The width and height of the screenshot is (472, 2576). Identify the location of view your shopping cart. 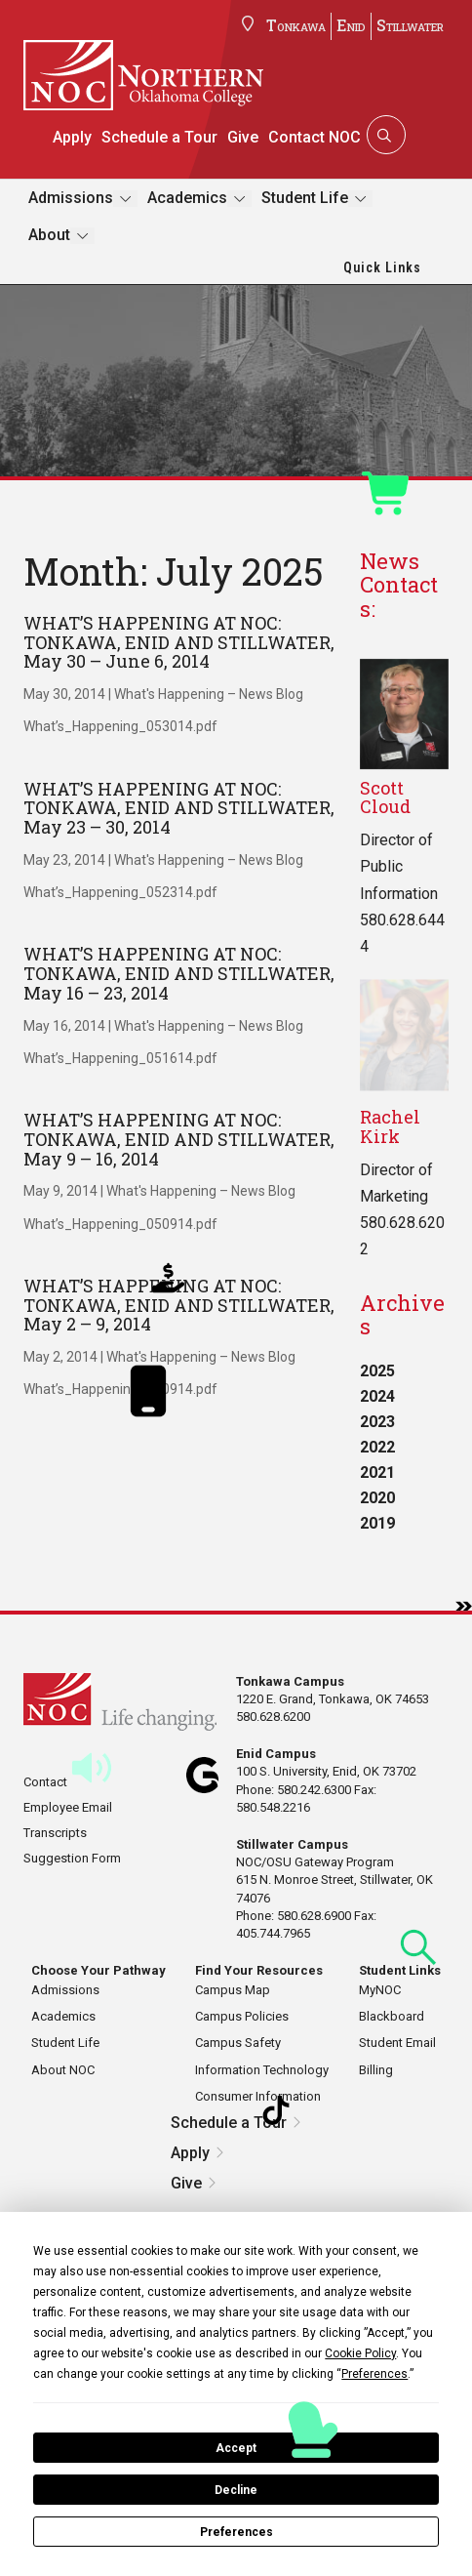
(388, 494).